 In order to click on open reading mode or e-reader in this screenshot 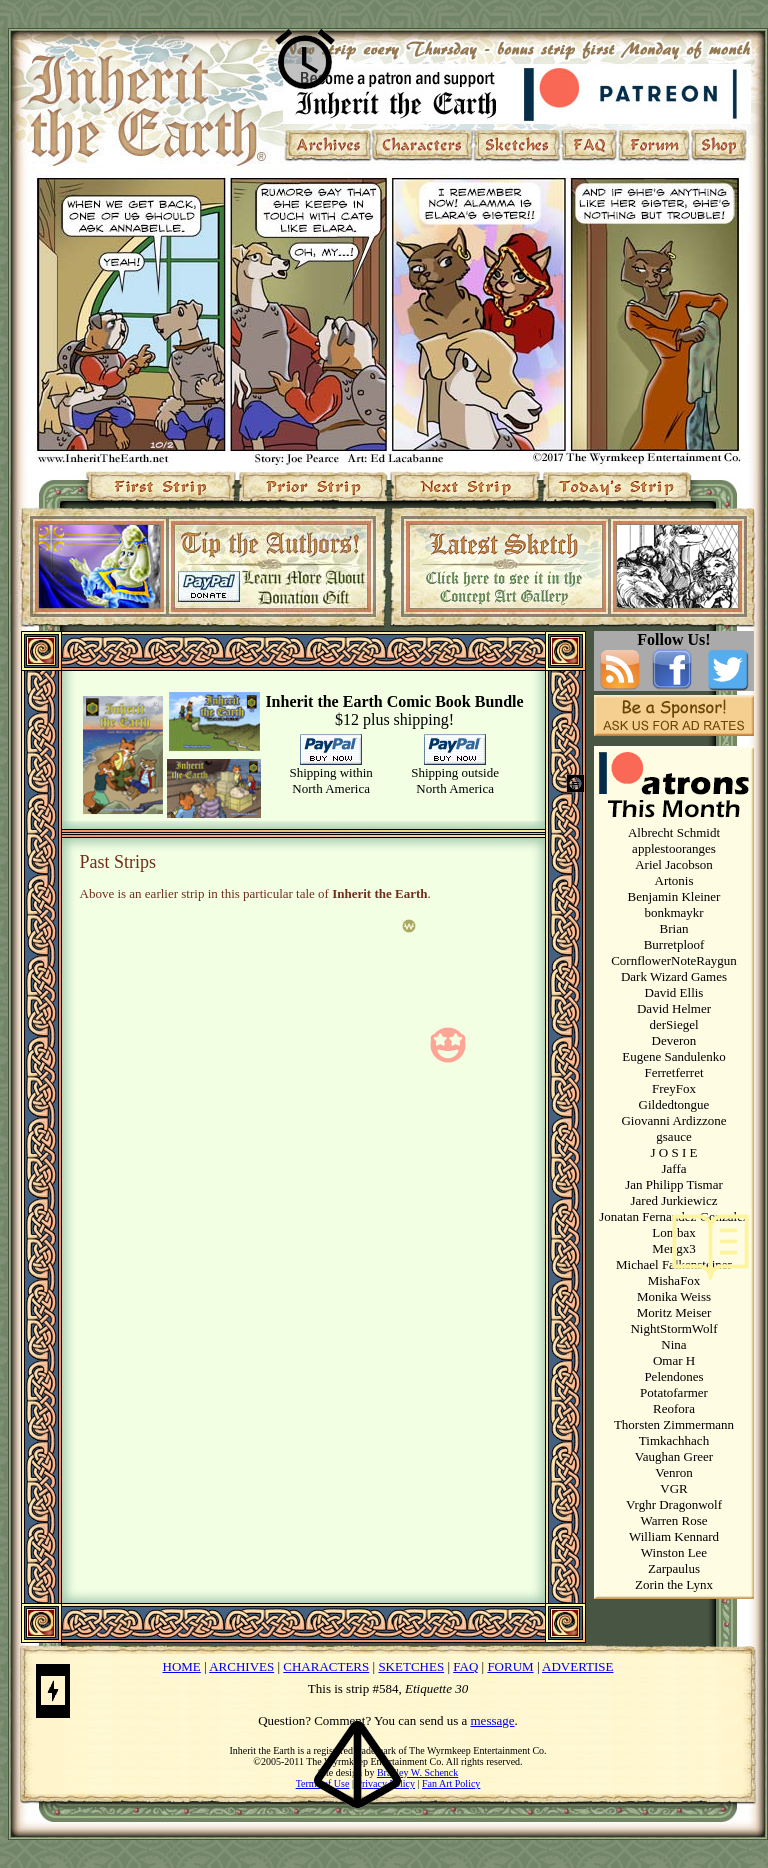, I will do `click(710, 1241)`.